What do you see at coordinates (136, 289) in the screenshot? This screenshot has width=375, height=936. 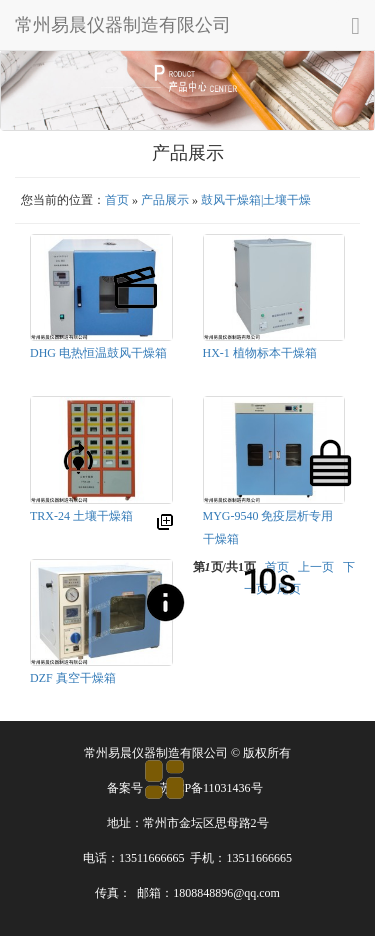 I see `access video or movie content` at bounding box center [136, 289].